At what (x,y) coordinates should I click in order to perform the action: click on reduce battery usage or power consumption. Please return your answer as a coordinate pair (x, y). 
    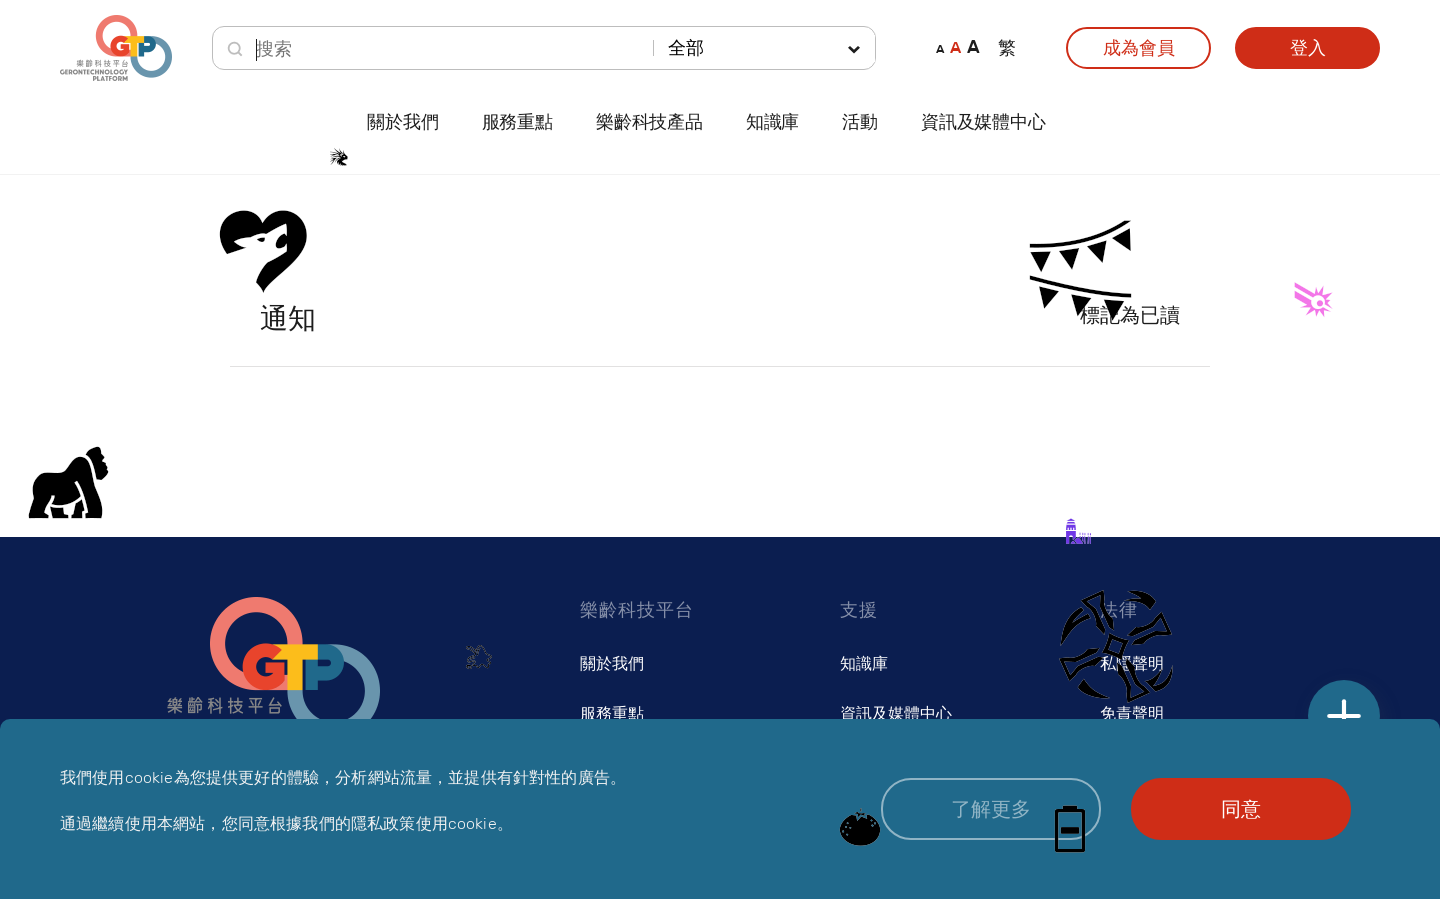
    Looking at the image, I should click on (1070, 829).